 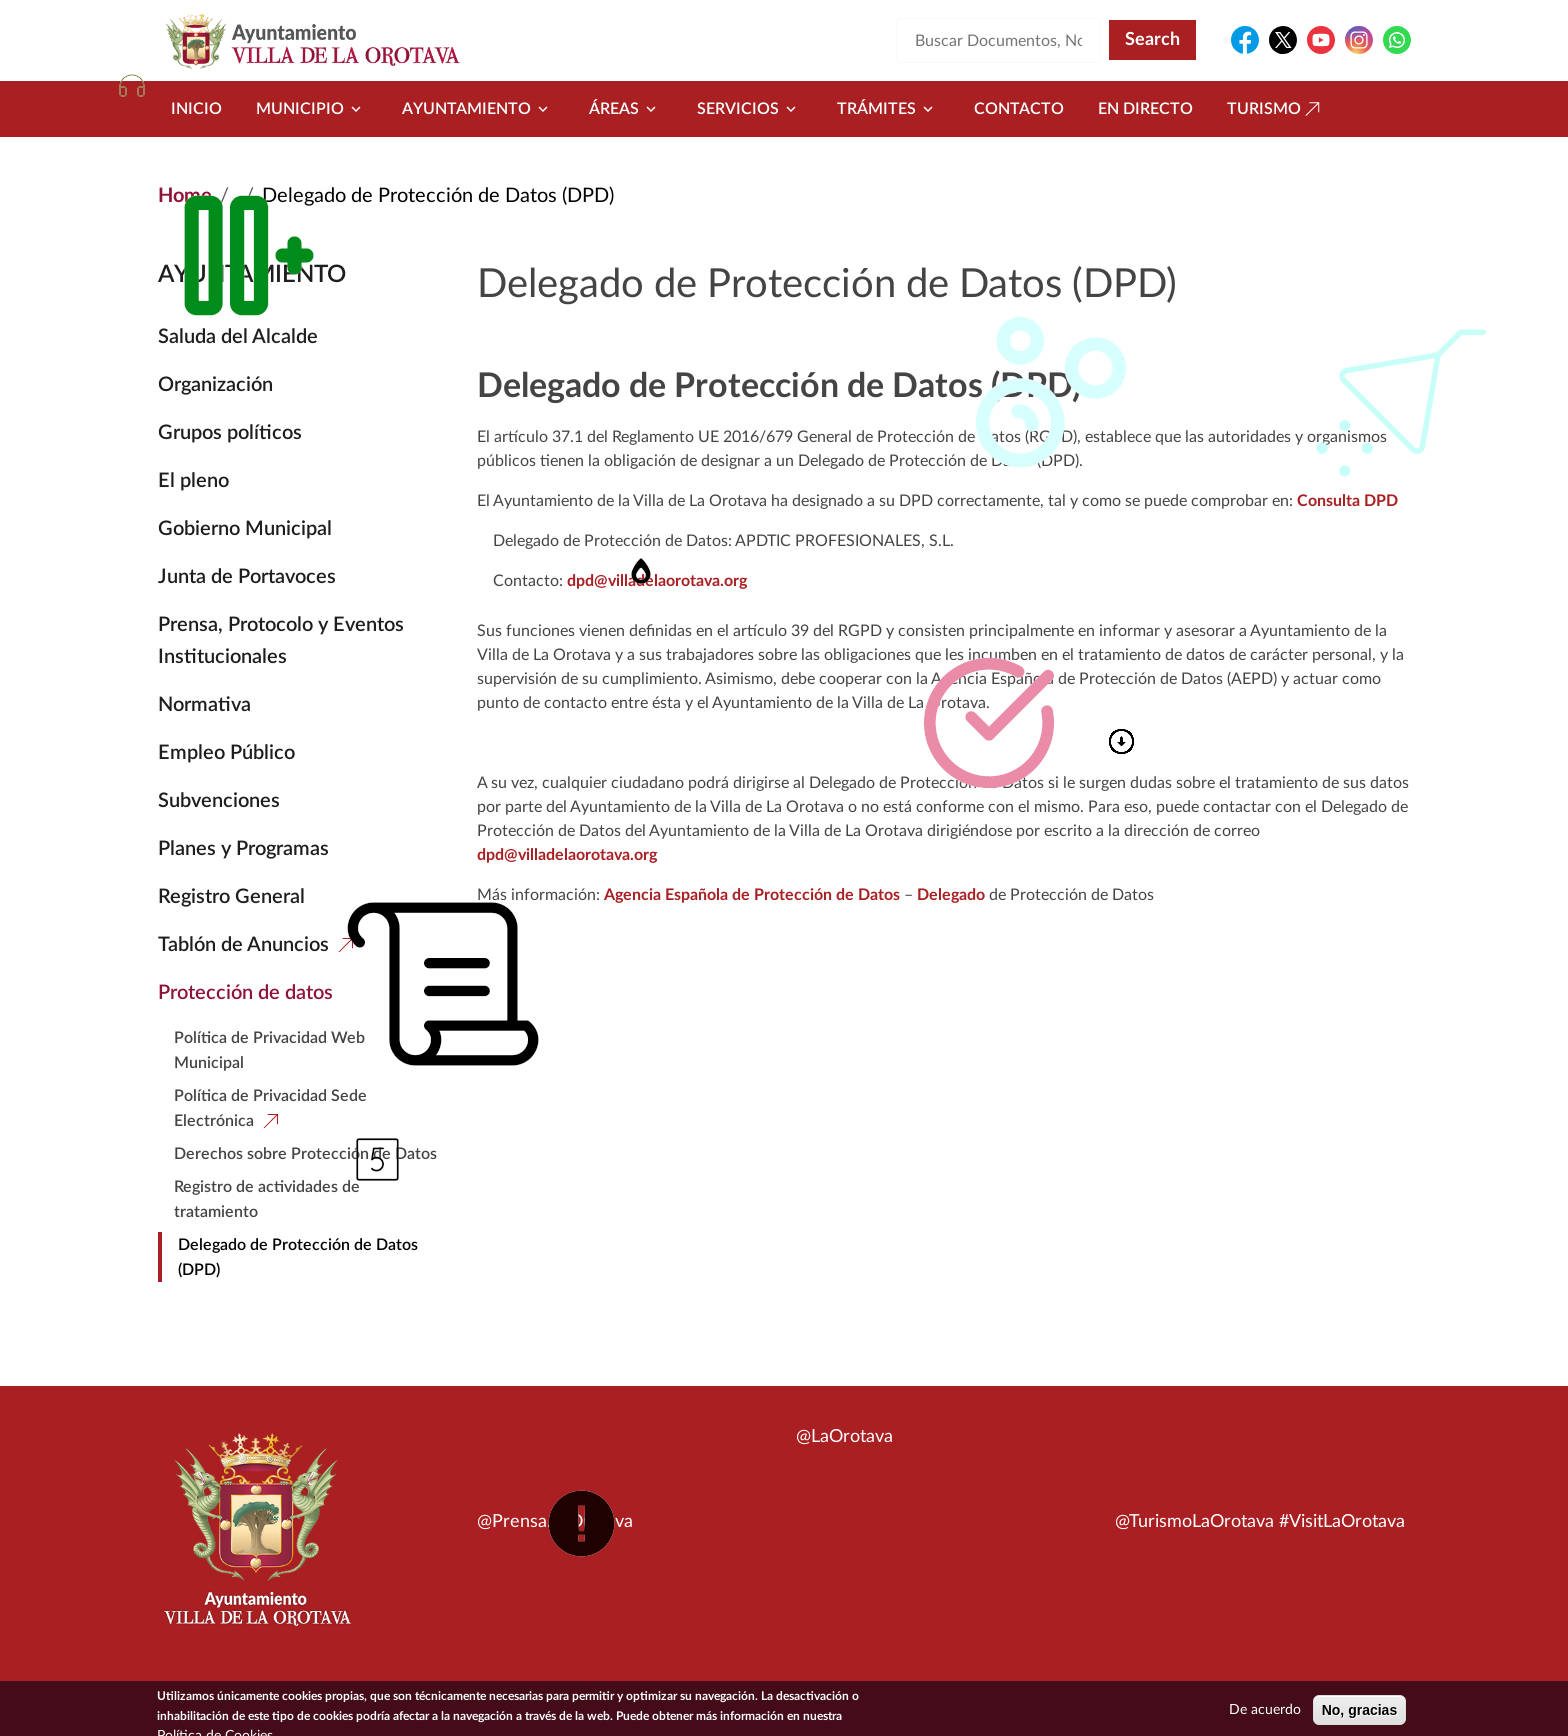 What do you see at coordinates (641, 571) in the screenshot?
I see `indicates trending or hot content` at bounding box center [641, 571].